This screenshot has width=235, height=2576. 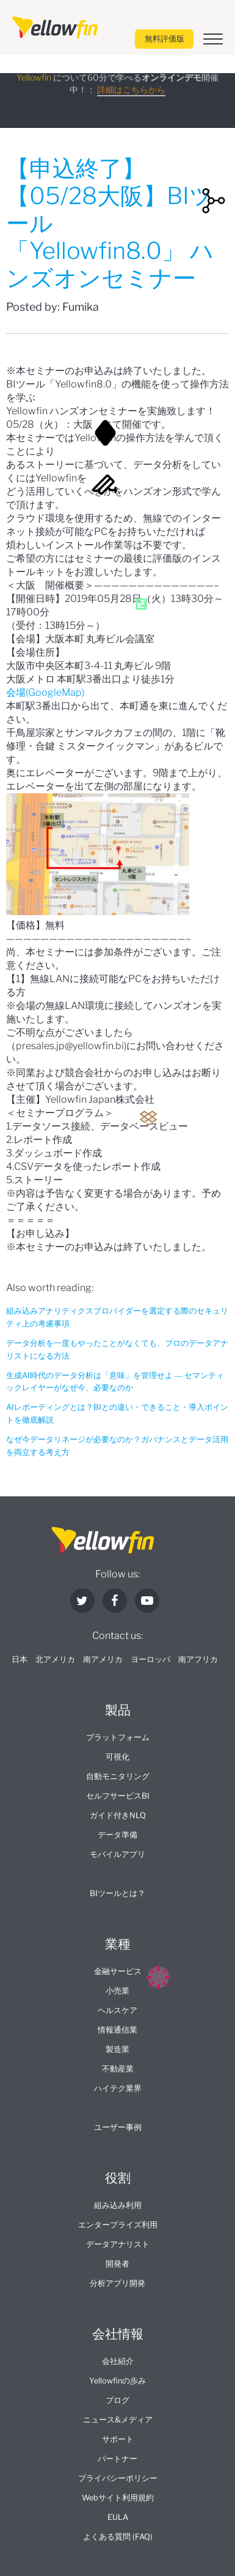 What do you see at coordinates (148, 1117) in the screenshot?
I see `access Dropbox cloud storage` at bounding box center [148, 1117].